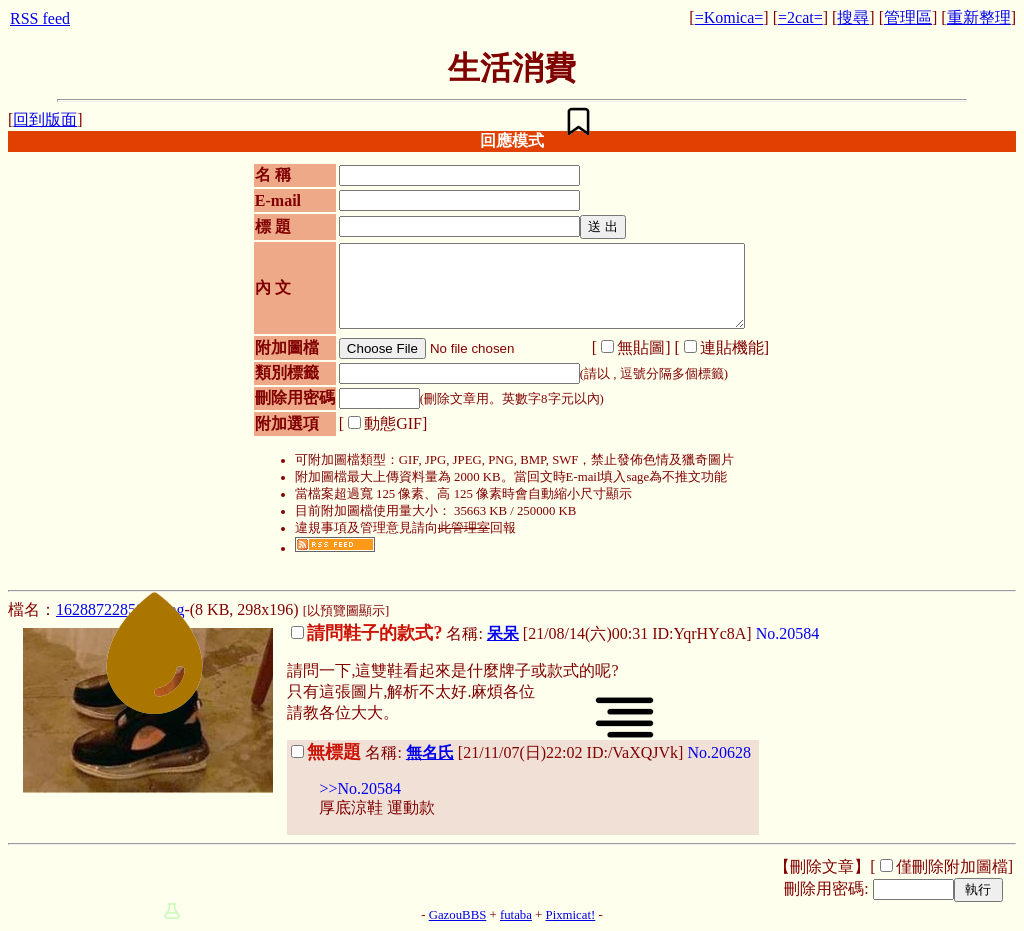 This screenshot has width=1024, height=931. Describe the element at coordinates (578, 121) in the screenshot. I see `save this item for later` at that location.